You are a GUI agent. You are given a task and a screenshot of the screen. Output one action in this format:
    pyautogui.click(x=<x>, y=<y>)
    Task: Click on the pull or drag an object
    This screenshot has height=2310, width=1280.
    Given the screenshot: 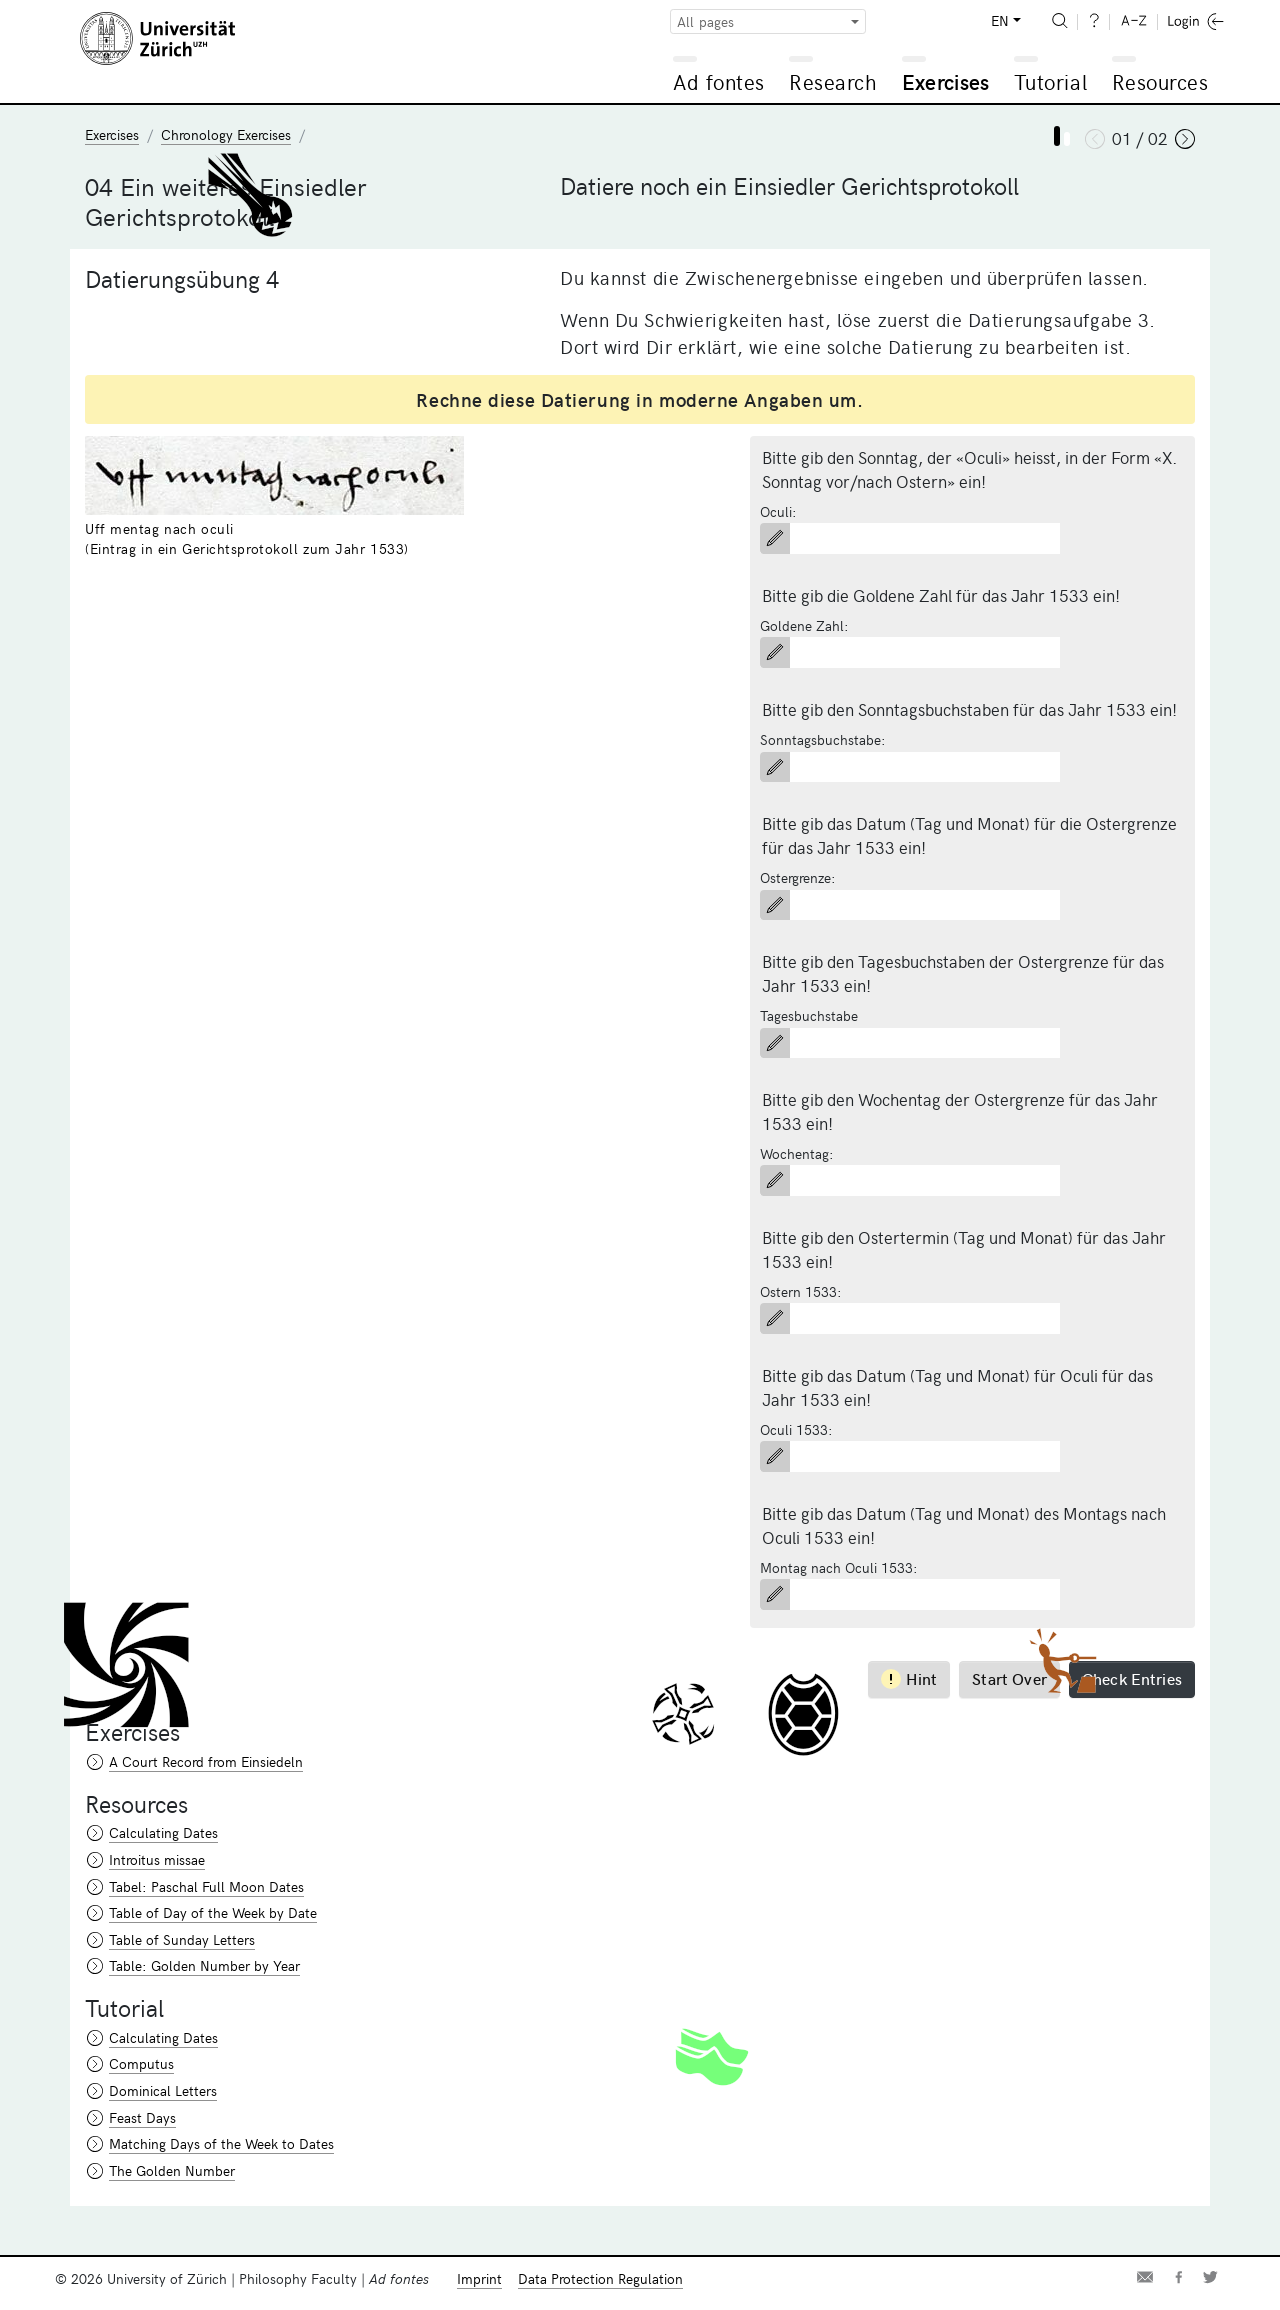 What is the action you would take?
    pyautogui.click(x=1063, y=1658)
    